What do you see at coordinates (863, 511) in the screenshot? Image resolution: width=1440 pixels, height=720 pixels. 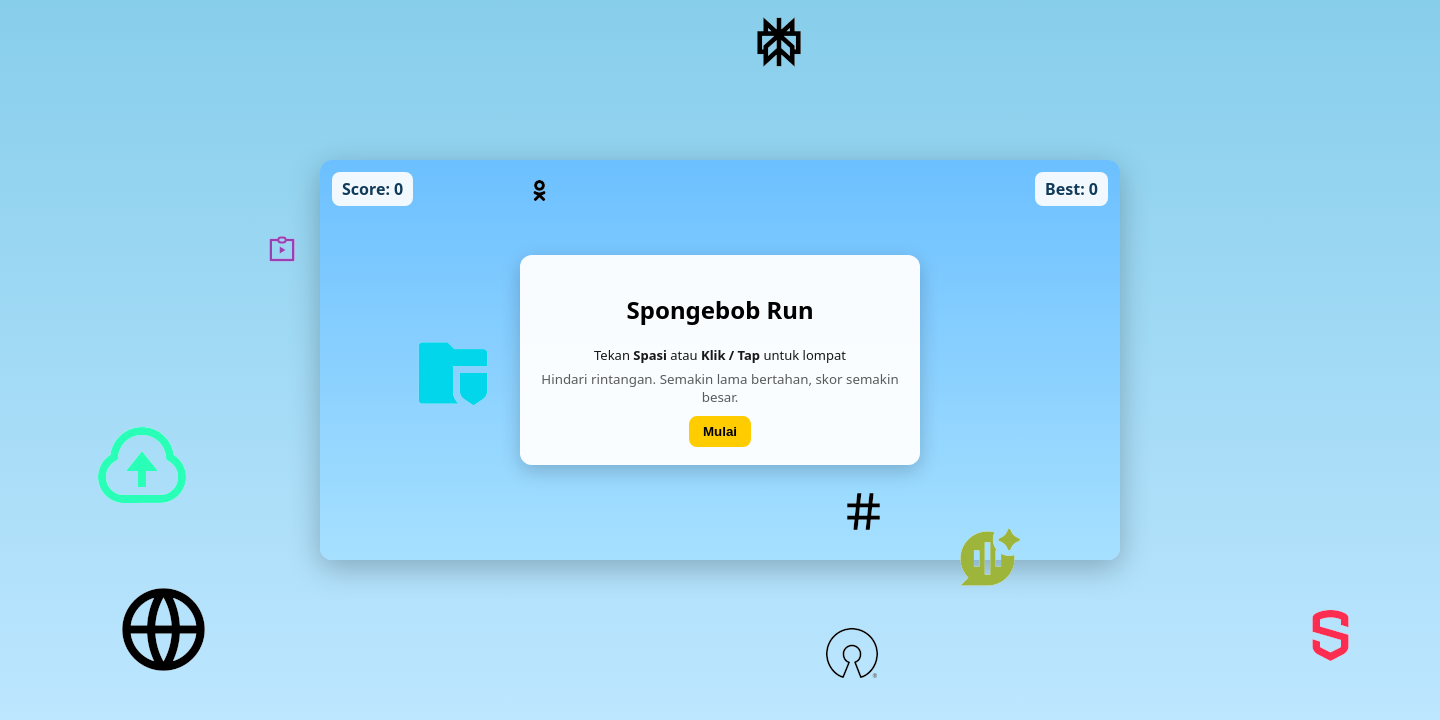 I see `add a hashtag or tag to content` at bounding box center [863, 511].